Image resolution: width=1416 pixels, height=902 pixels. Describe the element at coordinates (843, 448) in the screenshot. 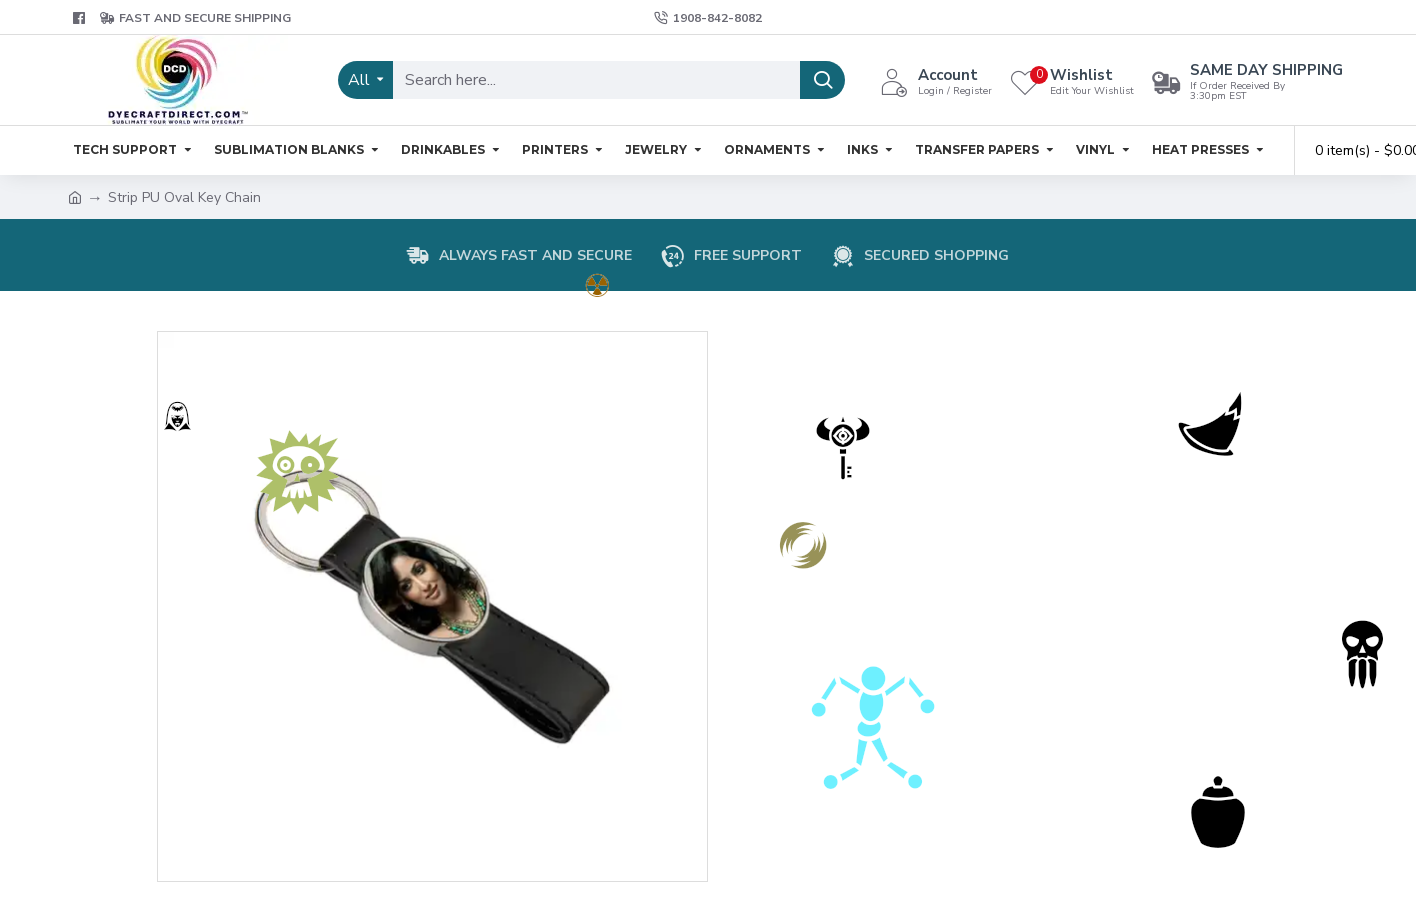

I see `access boss level or final challenge` at that location.